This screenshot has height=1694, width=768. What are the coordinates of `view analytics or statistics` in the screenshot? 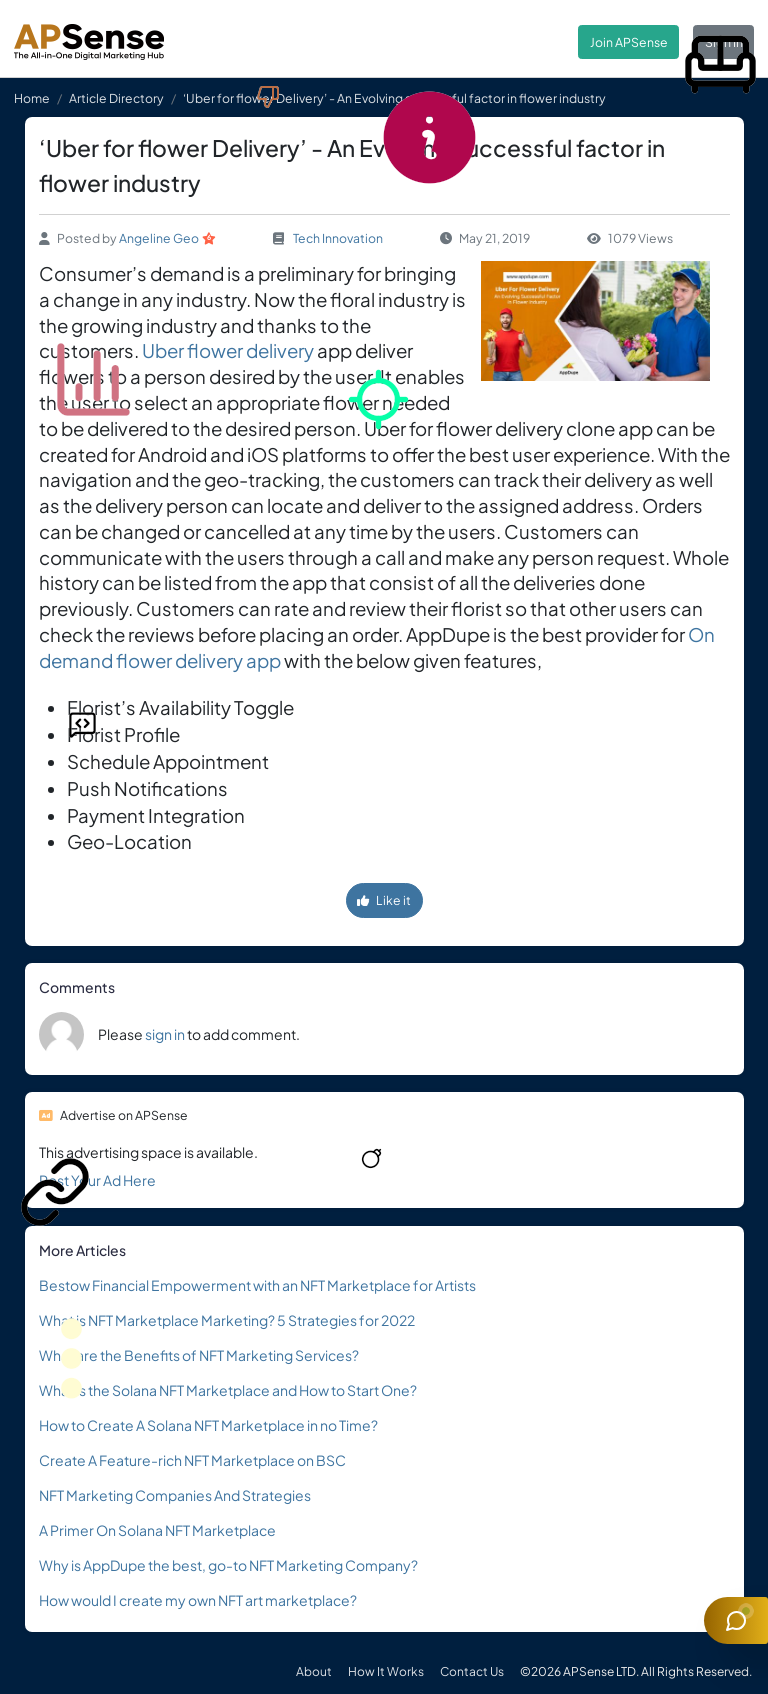 It's located at (93, 379).